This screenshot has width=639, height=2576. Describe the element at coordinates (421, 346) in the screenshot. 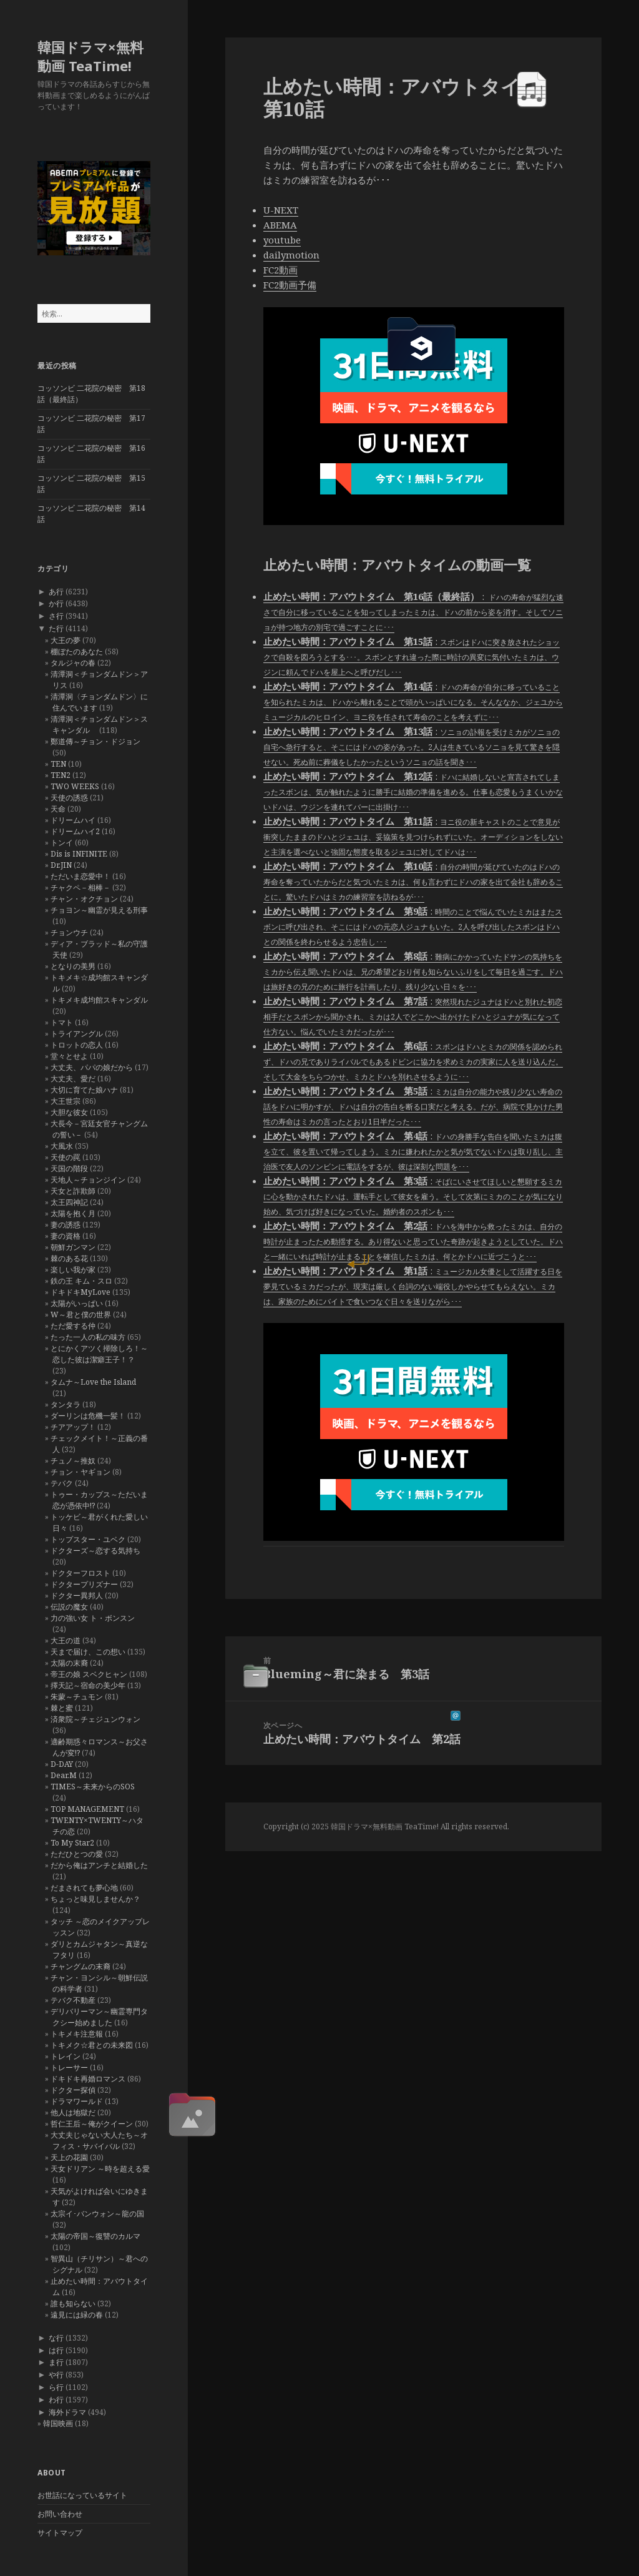

I see `open 9GAG downloads folder` at that location.